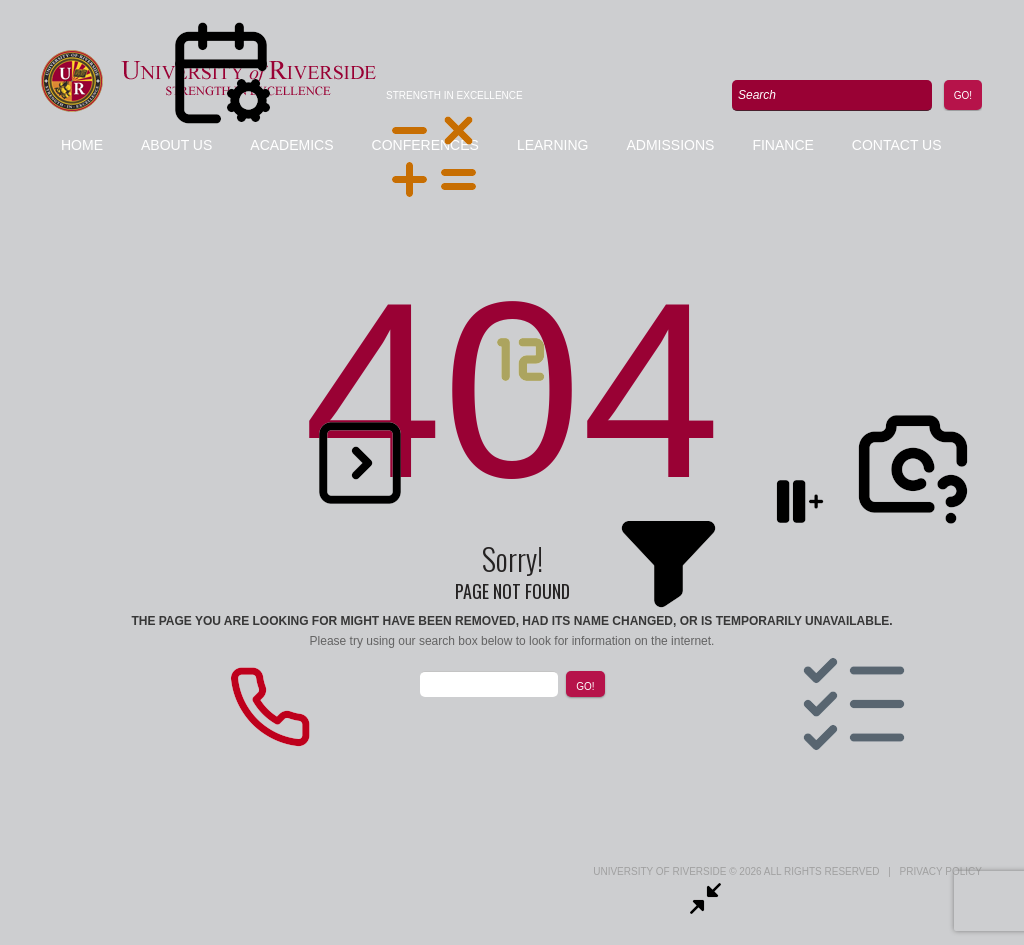 The height and width of the screenshot is (945, 1024). Describe the element at coordinates (221, 73) in the screenshot. I see `access calendar settings` at that location.